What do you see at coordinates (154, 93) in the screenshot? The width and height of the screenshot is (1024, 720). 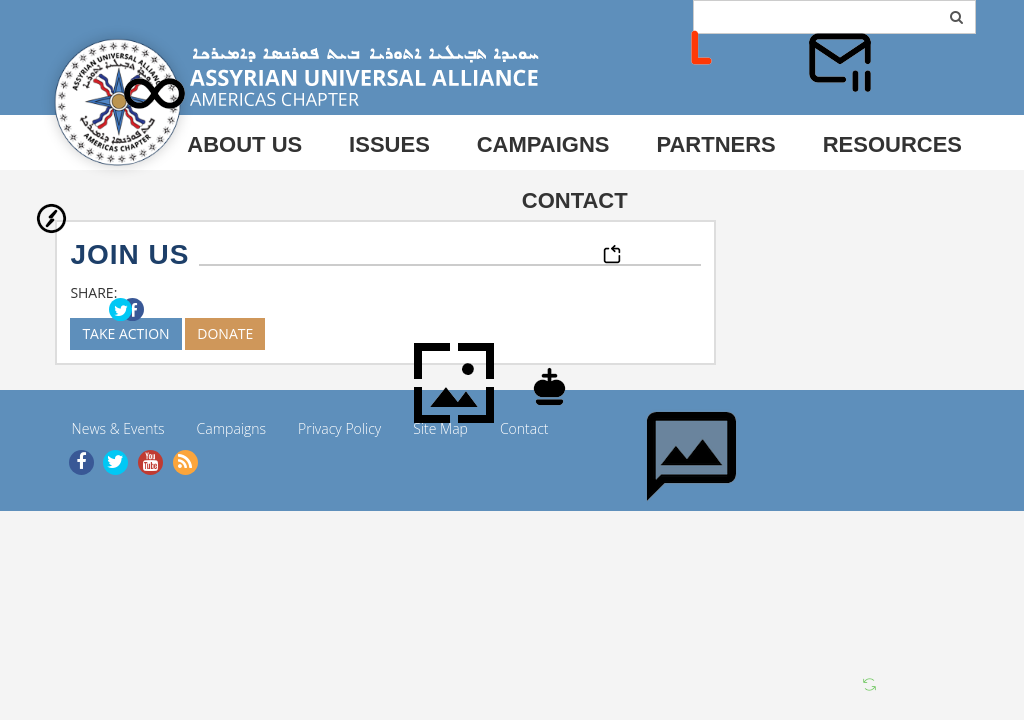 I see `indicates unlimited or infinite content` at bounding box center [154, 93].